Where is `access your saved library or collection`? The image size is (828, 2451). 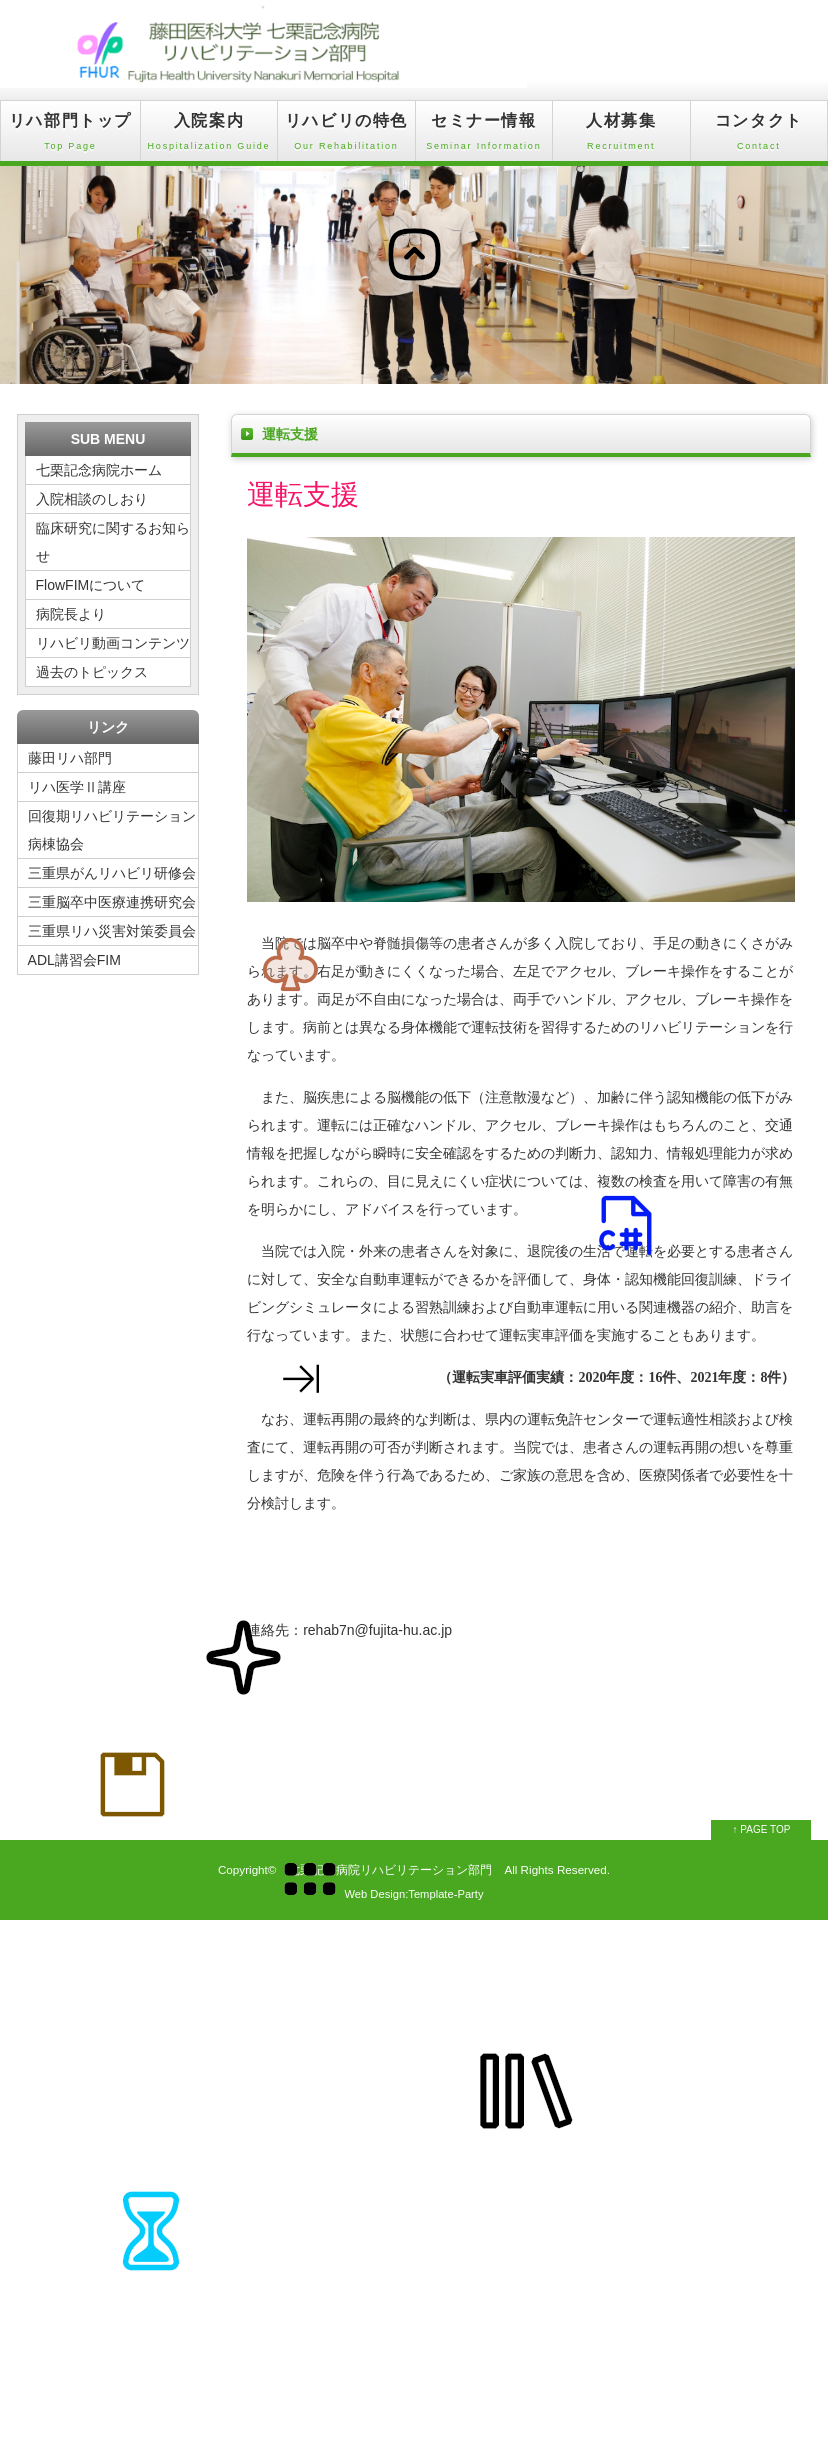
access your saved library or collection is located at coordinates (524, 2091).